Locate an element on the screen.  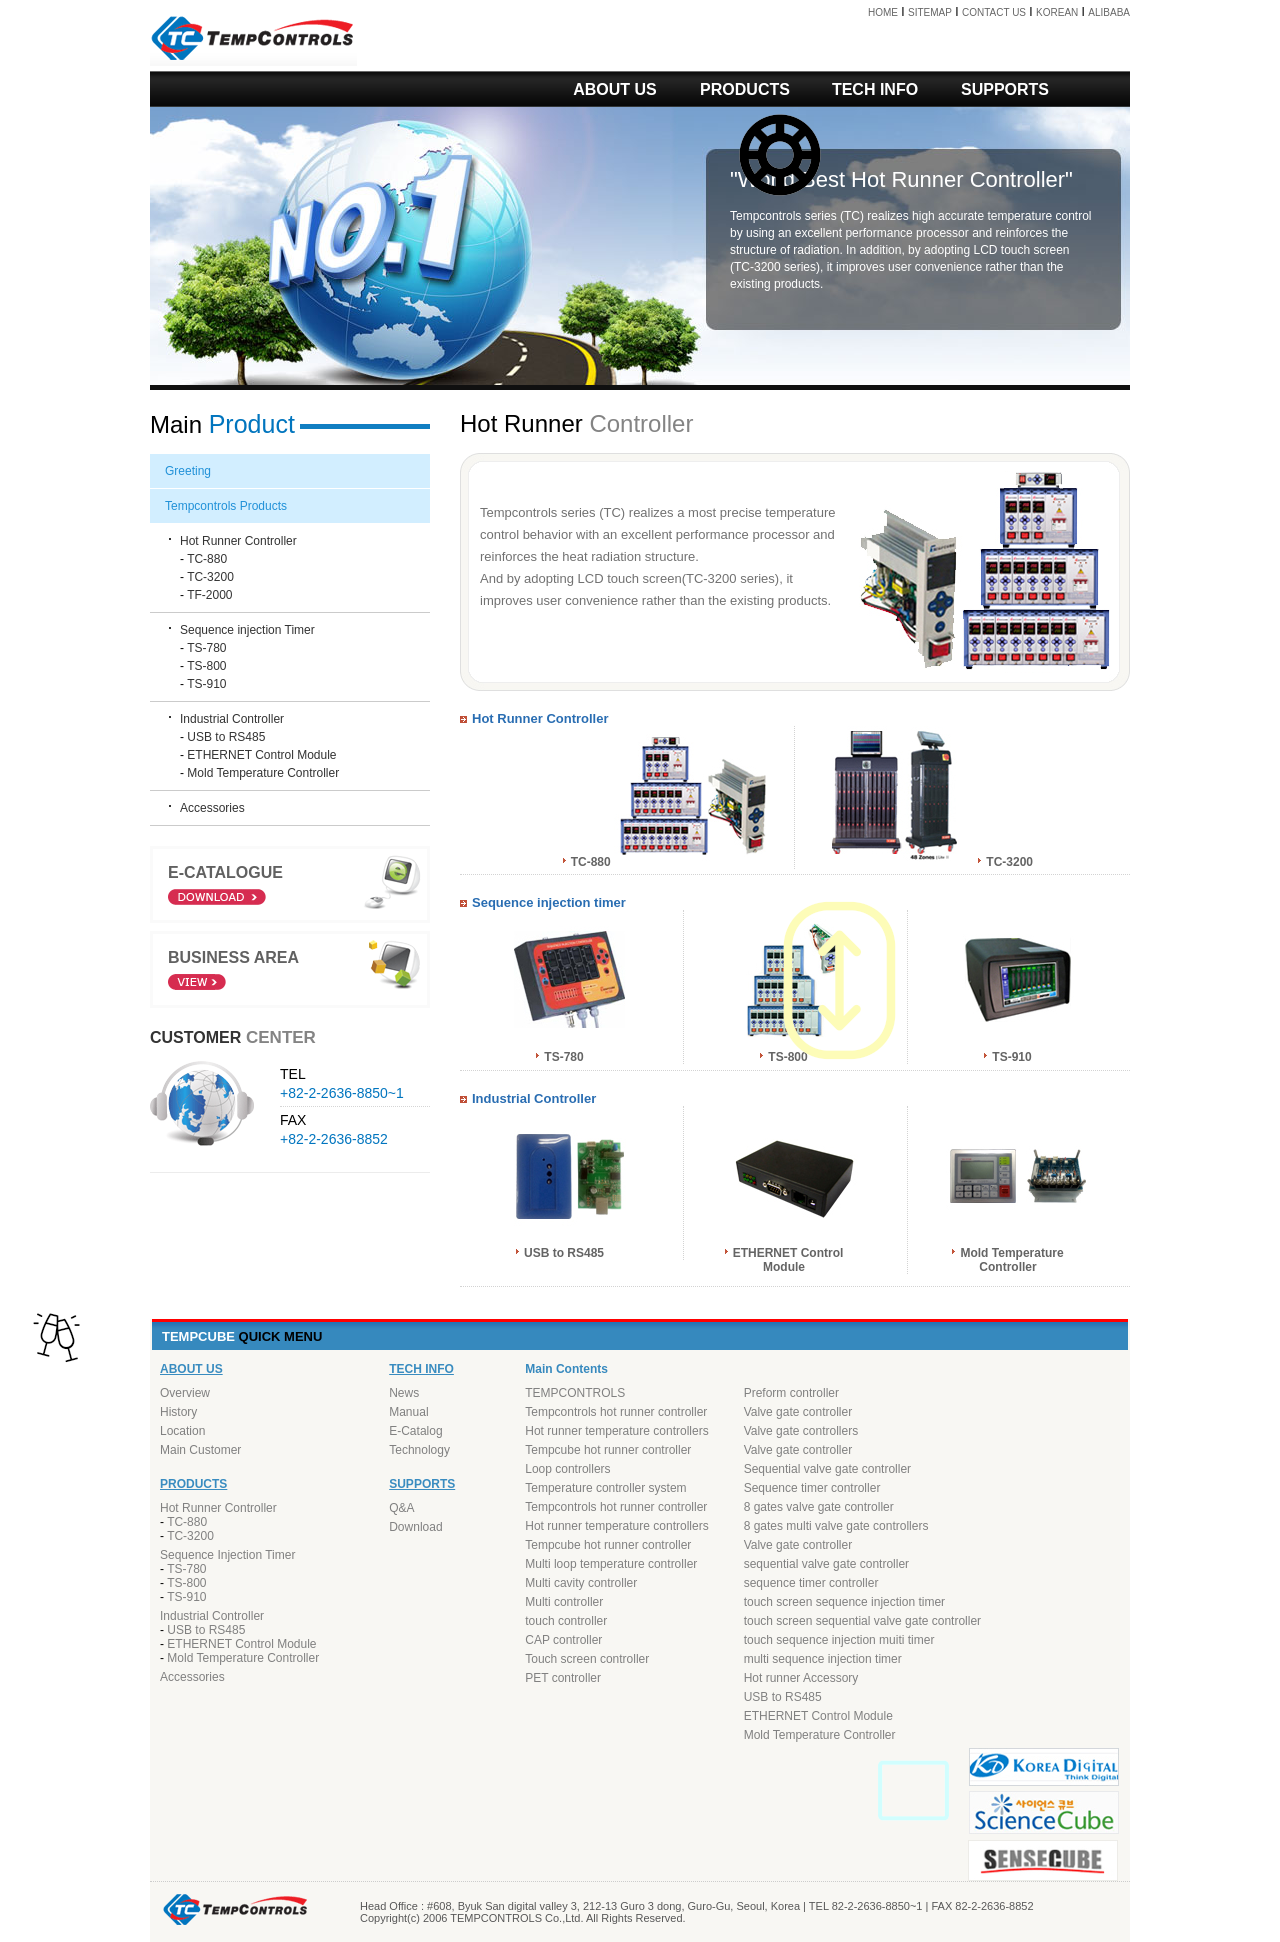
access casino or gambling features is located at coordinates (780, 155).